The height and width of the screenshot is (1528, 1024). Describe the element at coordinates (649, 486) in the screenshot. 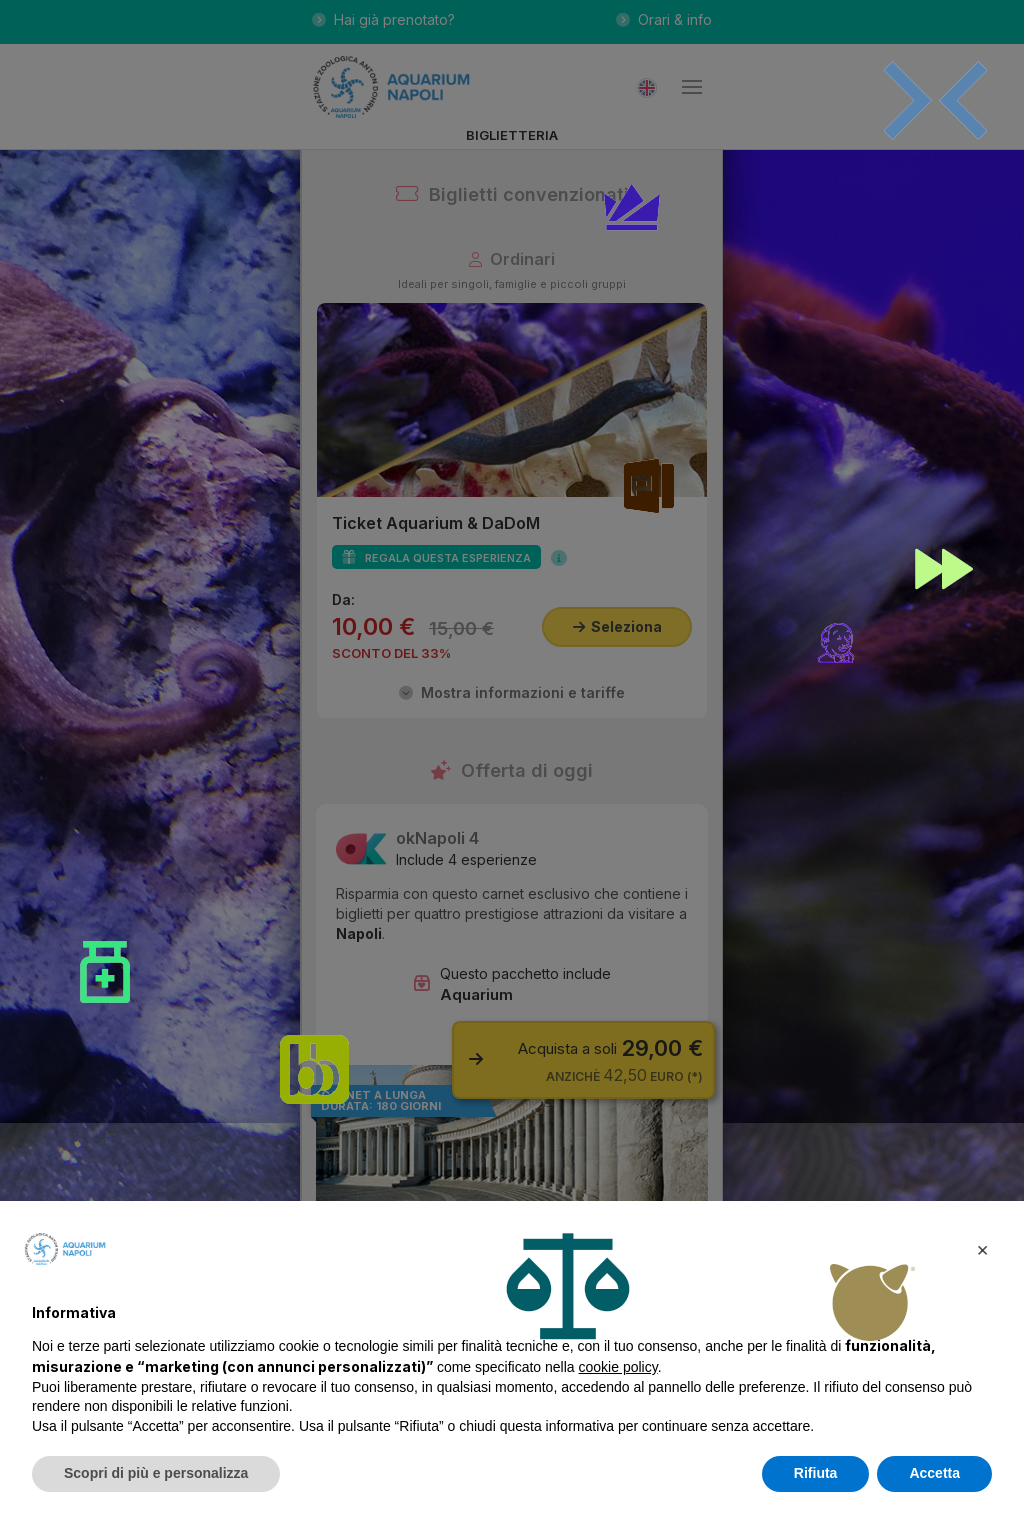

I see `open a PowerPoint presentation file` at that location.